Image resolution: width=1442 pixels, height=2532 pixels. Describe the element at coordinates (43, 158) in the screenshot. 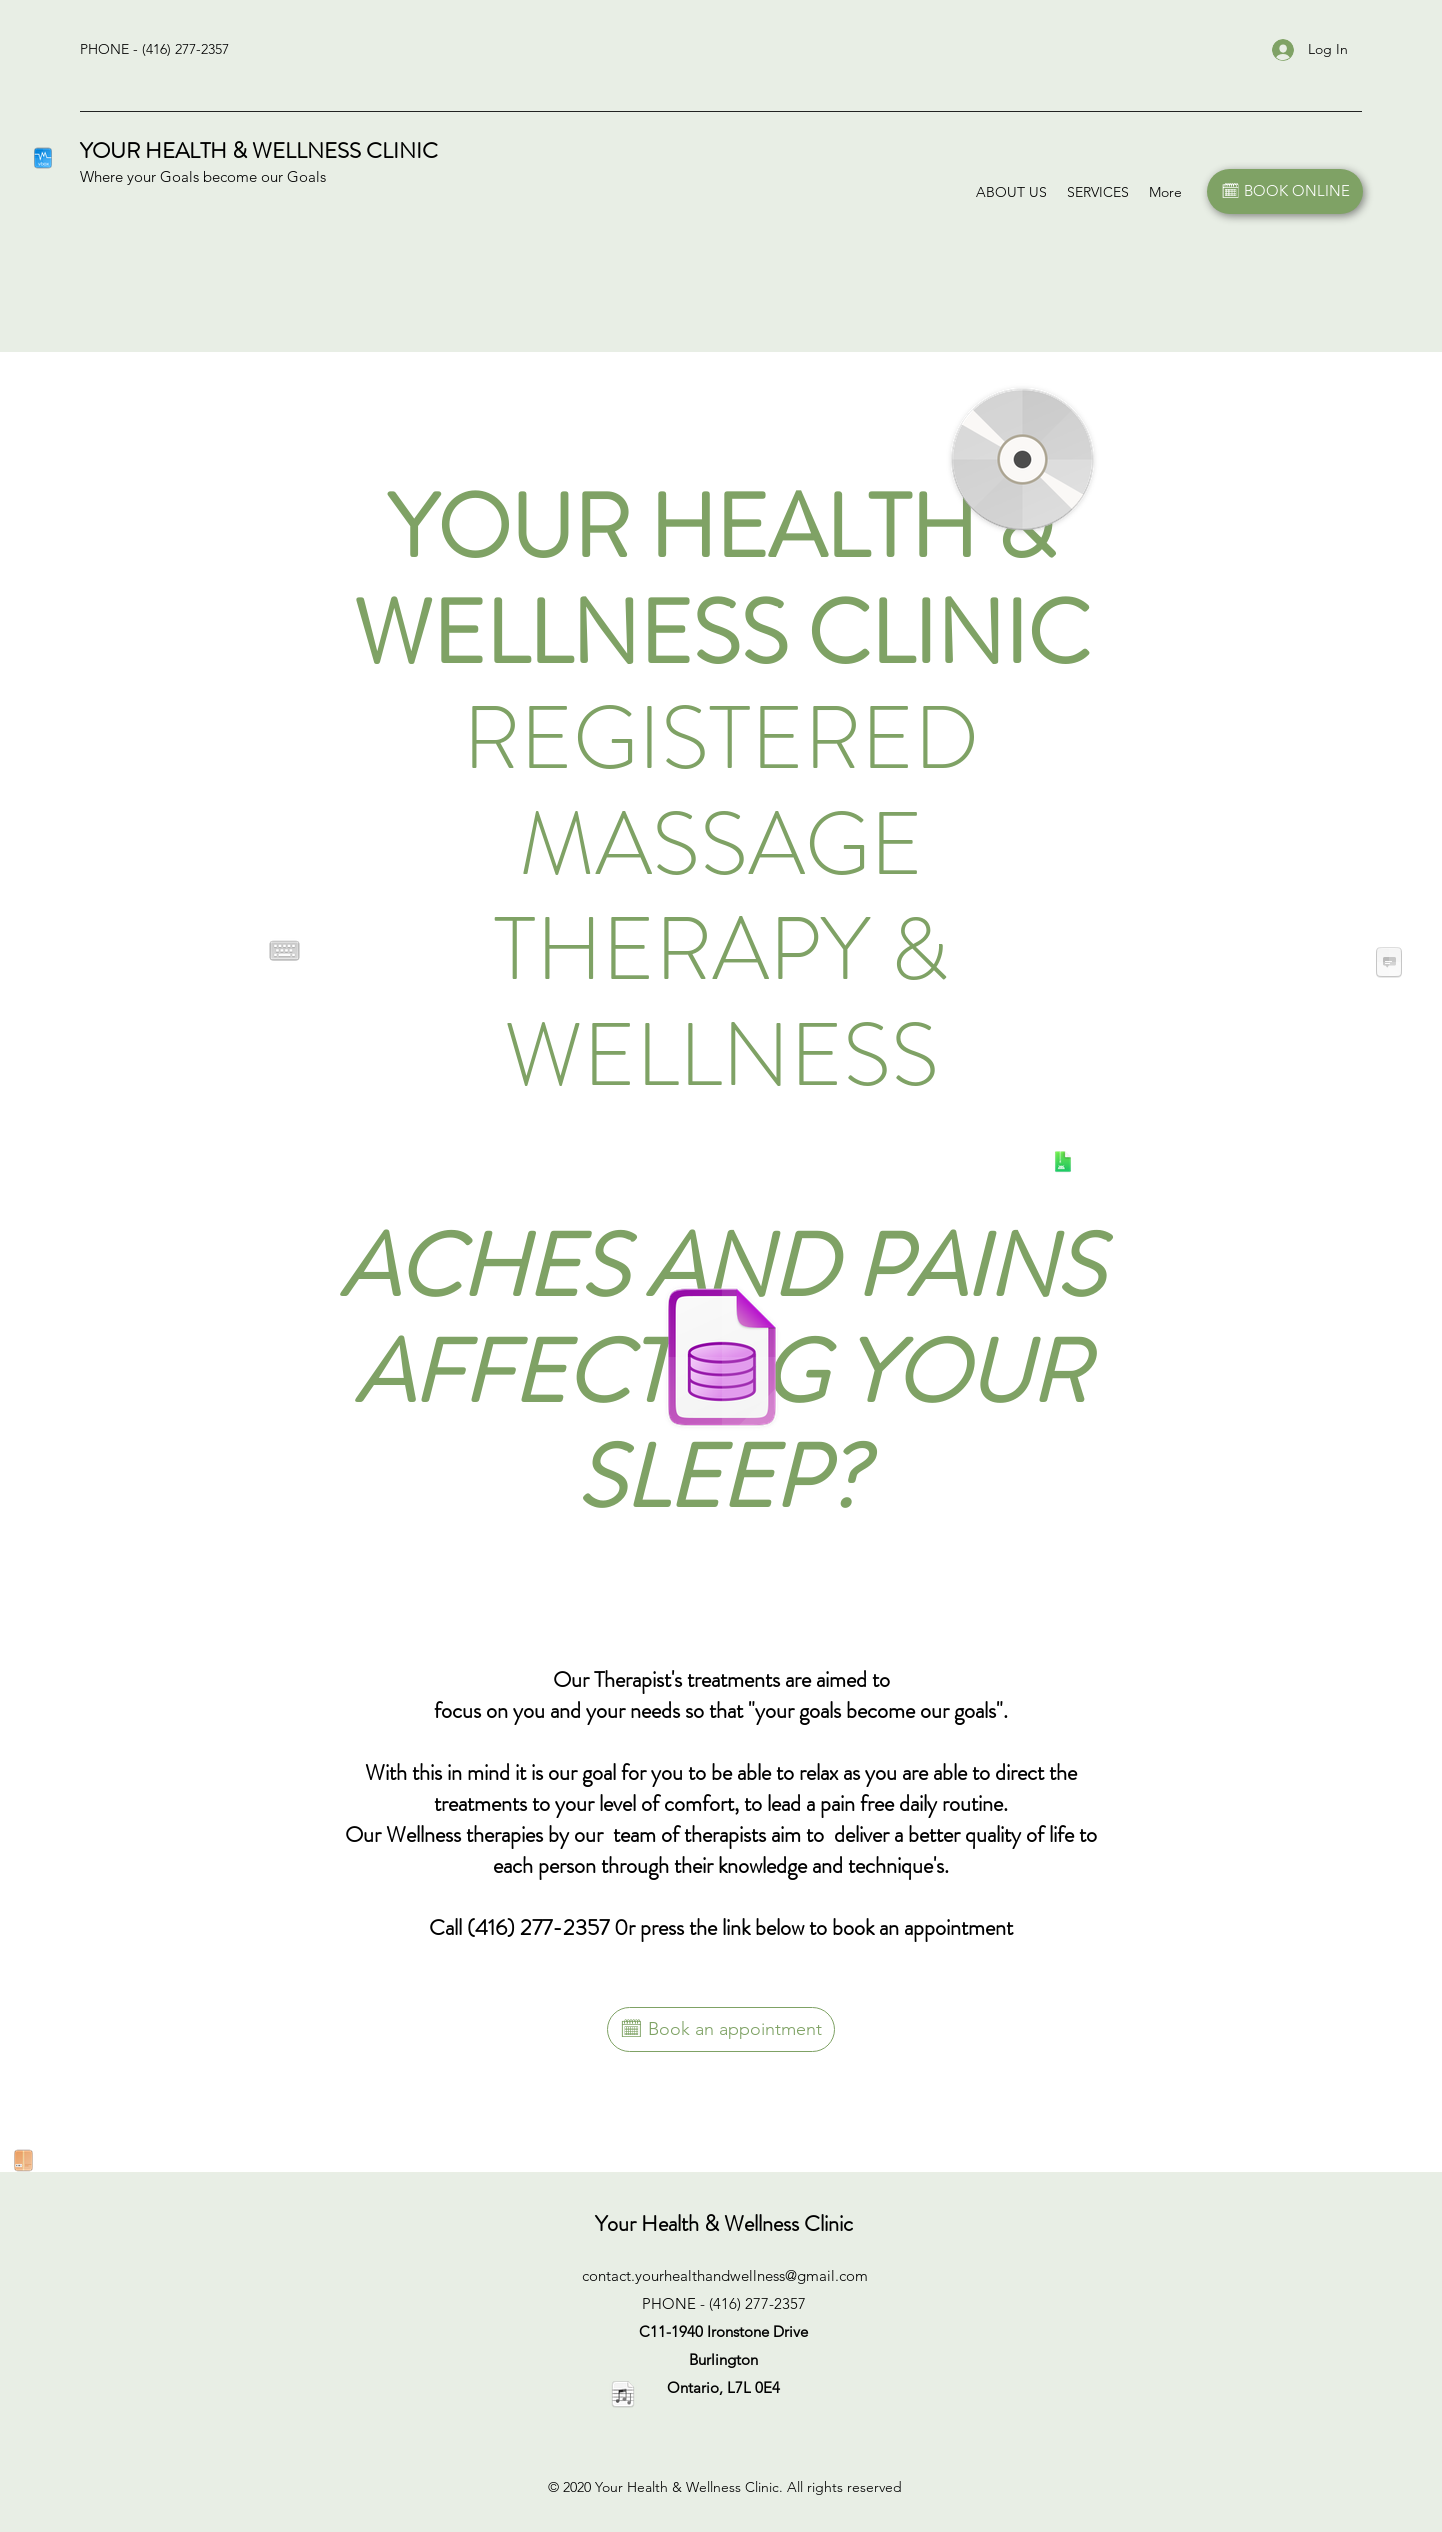

I see `a VirtualBox virtual machine configuration file` at that location.